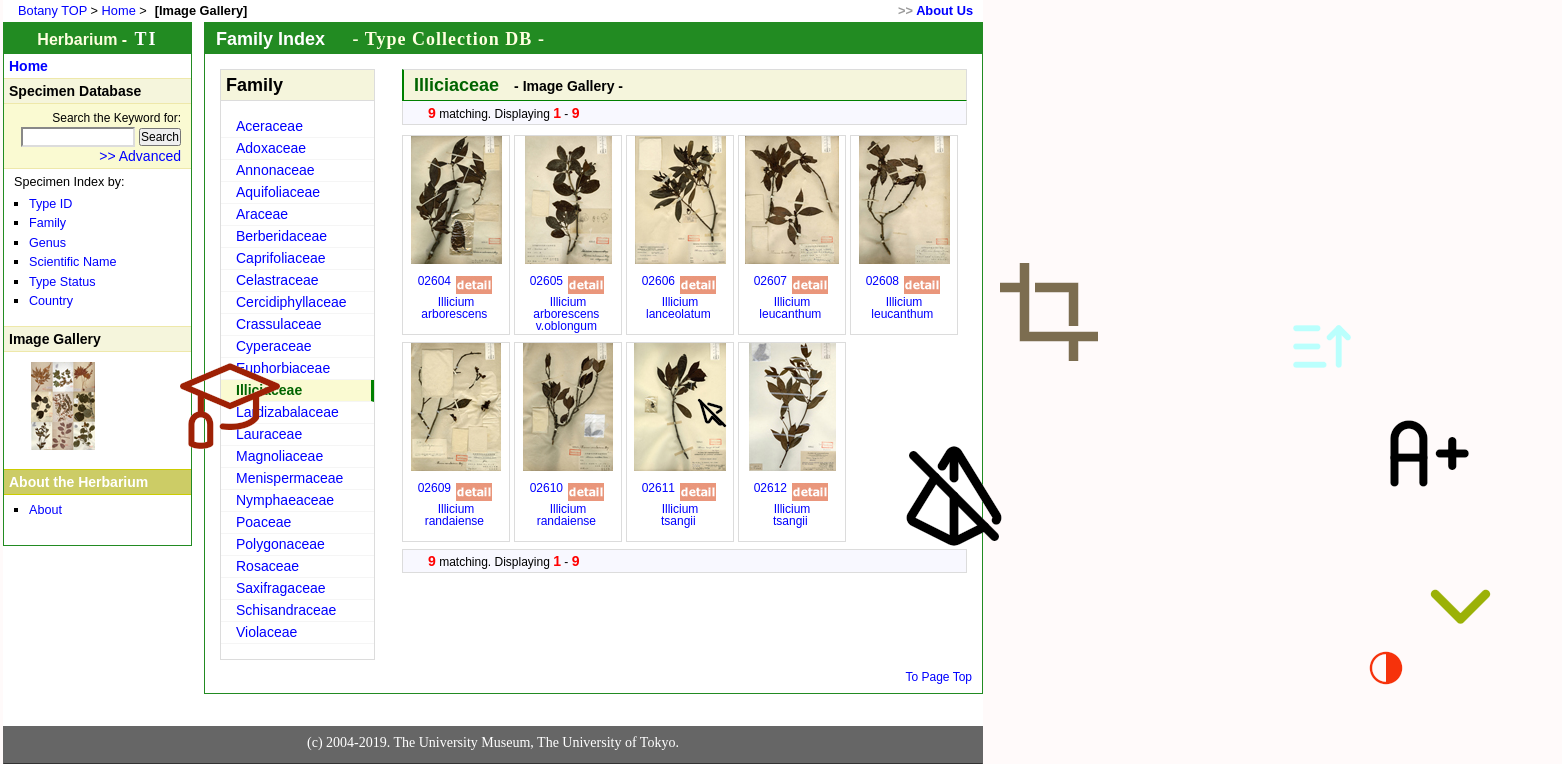  Describe the element at coordinates (1460, 607) in the screenshot. I see `expand a dropdown menu or collapsible section` at that location.